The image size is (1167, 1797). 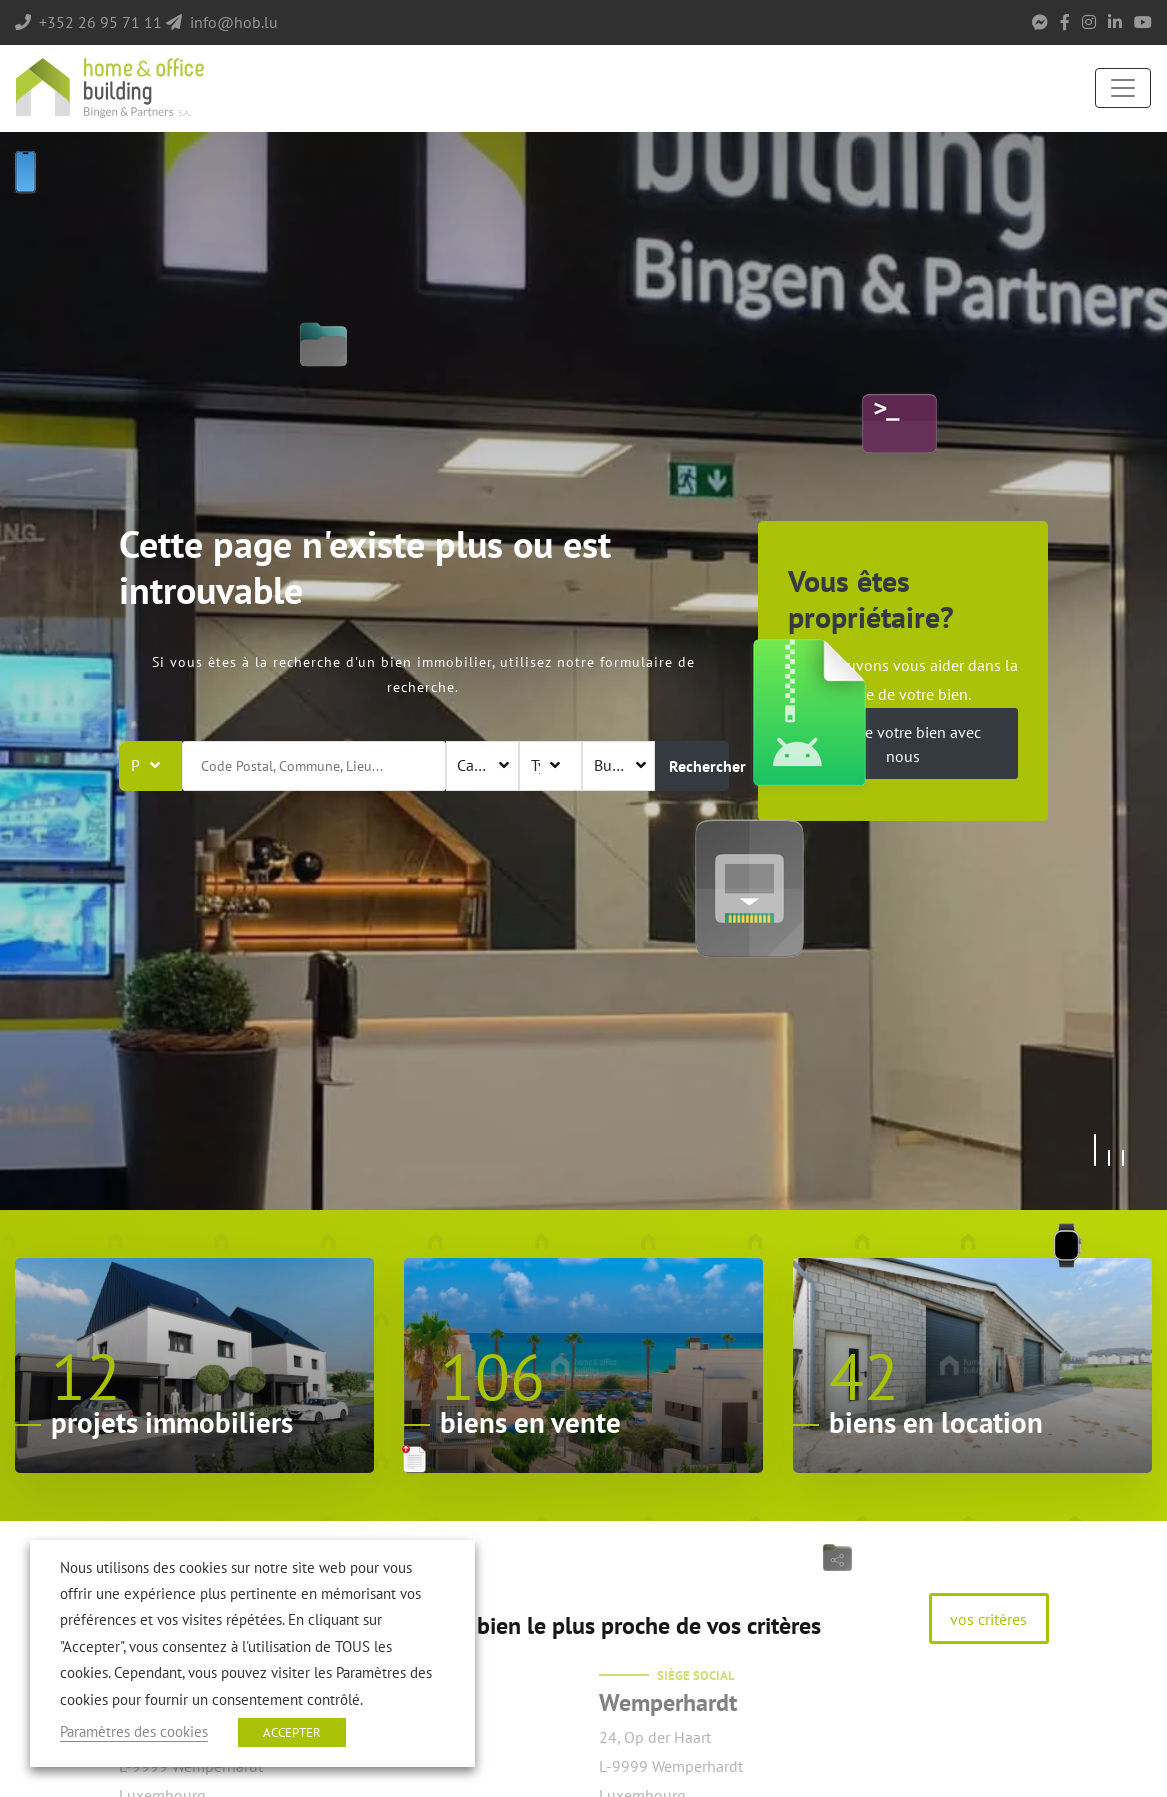 What do you see at coordinates (414, 1459) in the screenshot?
I see `send or upload a document` at bounding box center [414, 1459].